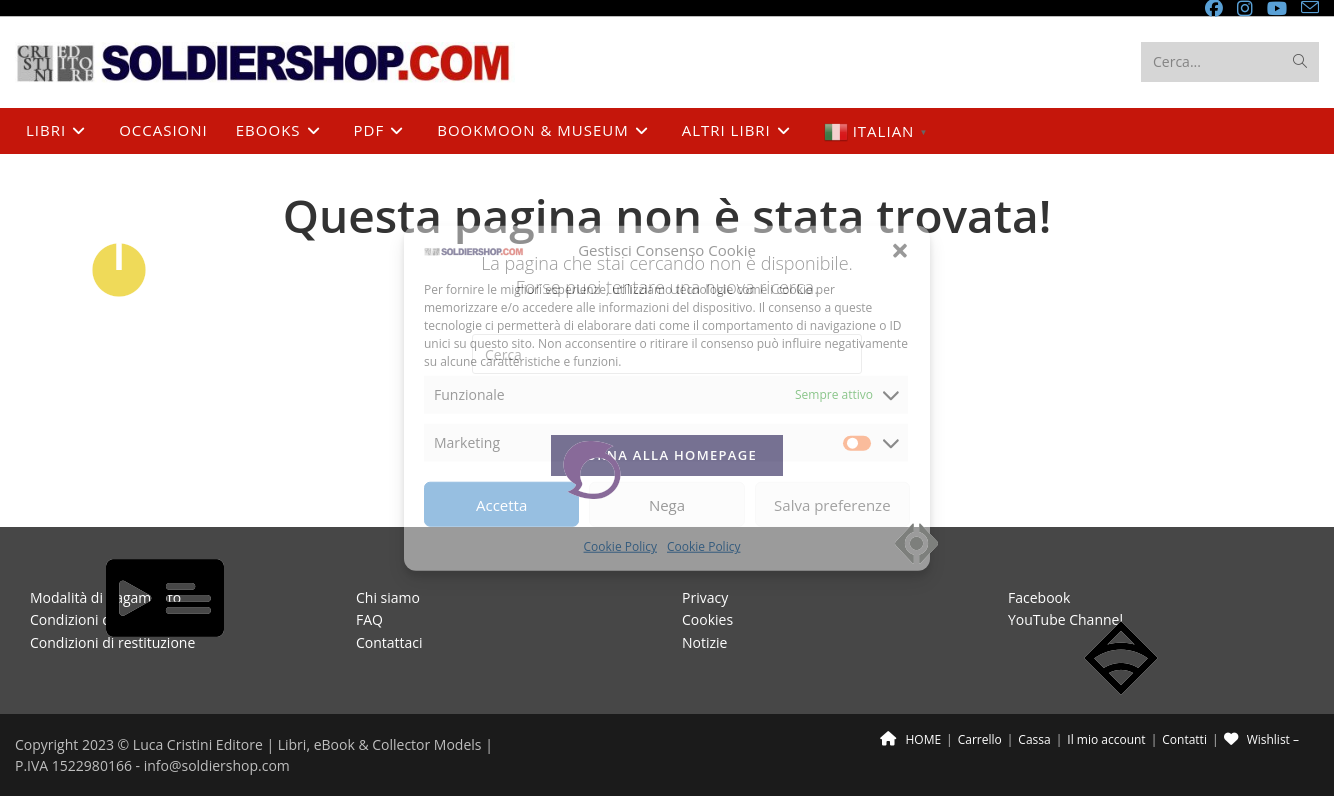  Describe the element at coordinates (916, 543) in the screenshot. I see `codestream logo` at that location.